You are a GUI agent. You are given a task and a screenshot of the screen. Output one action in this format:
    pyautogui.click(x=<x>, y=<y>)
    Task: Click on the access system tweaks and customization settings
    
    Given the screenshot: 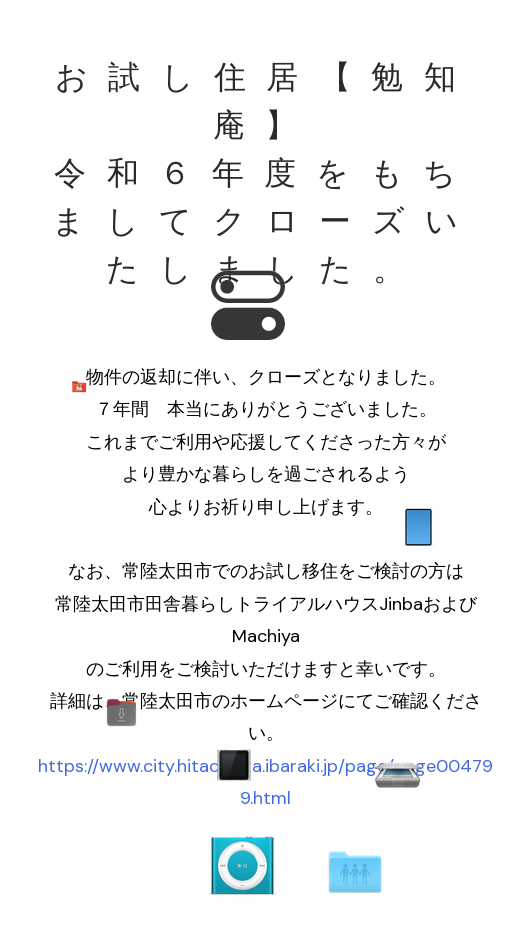 What is the action you would take?
    pyautogui.click(x=248, y=303)
    